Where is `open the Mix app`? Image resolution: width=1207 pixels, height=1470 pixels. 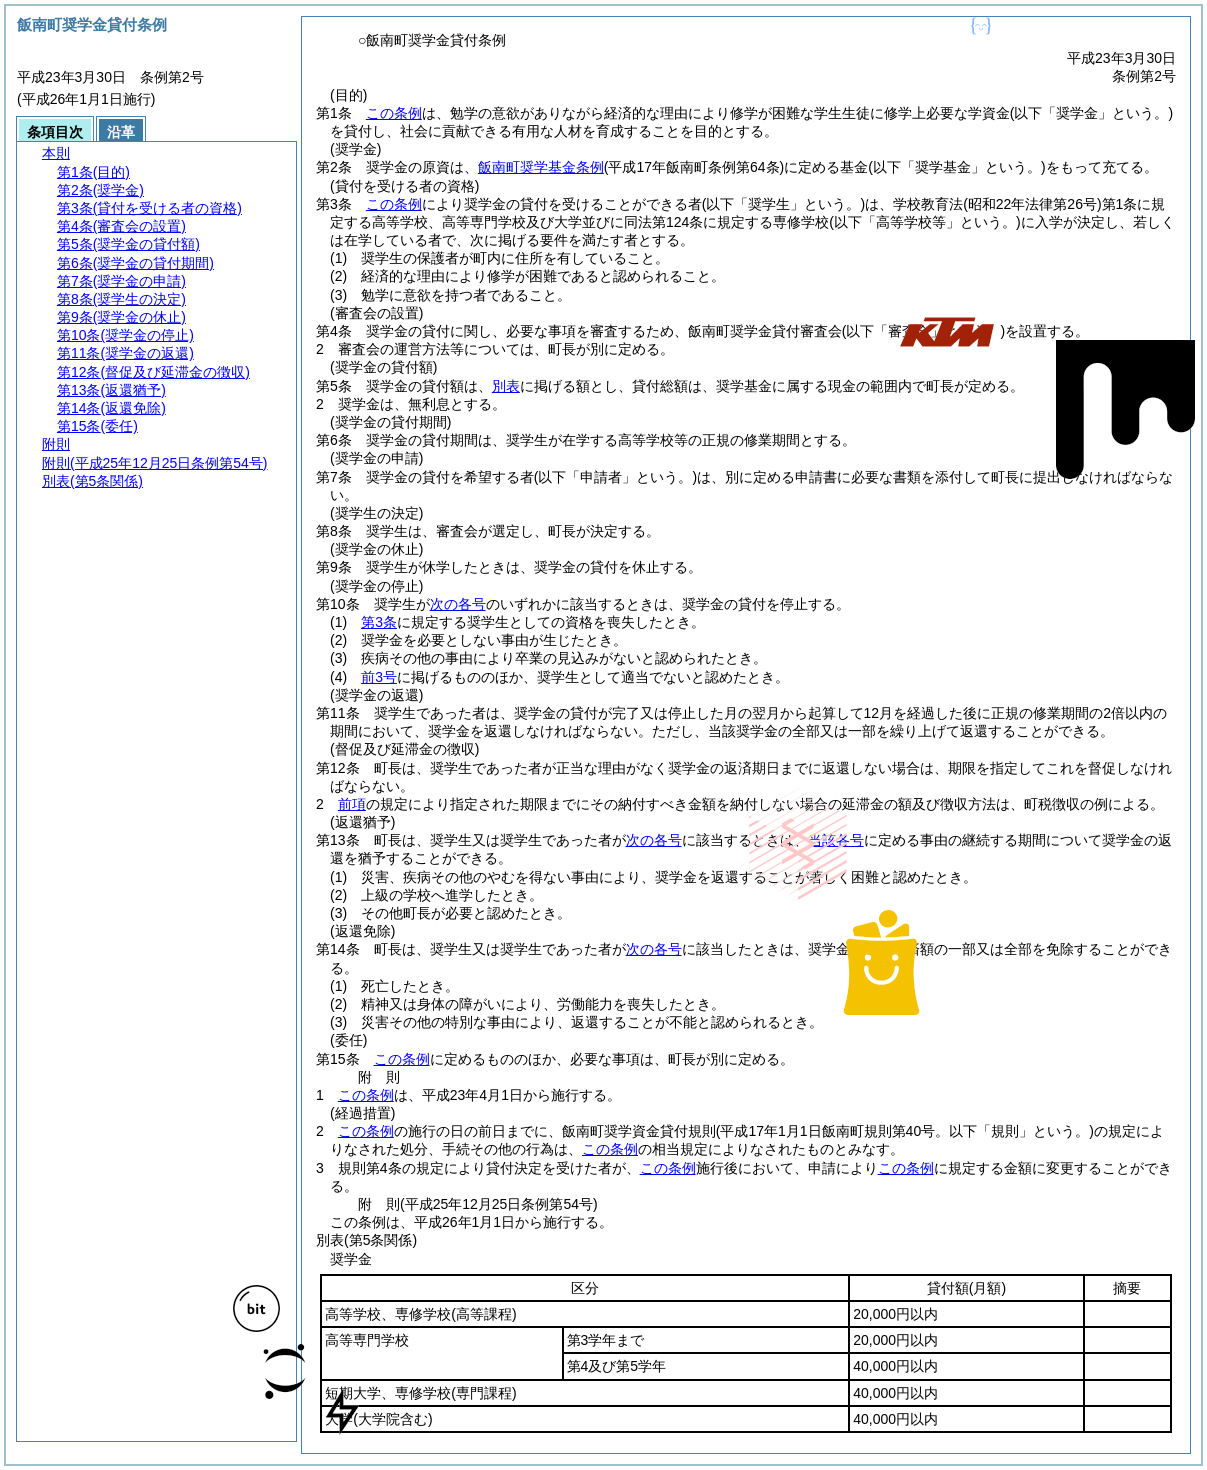
open the Mix app is located at coordinates (1125, 409).